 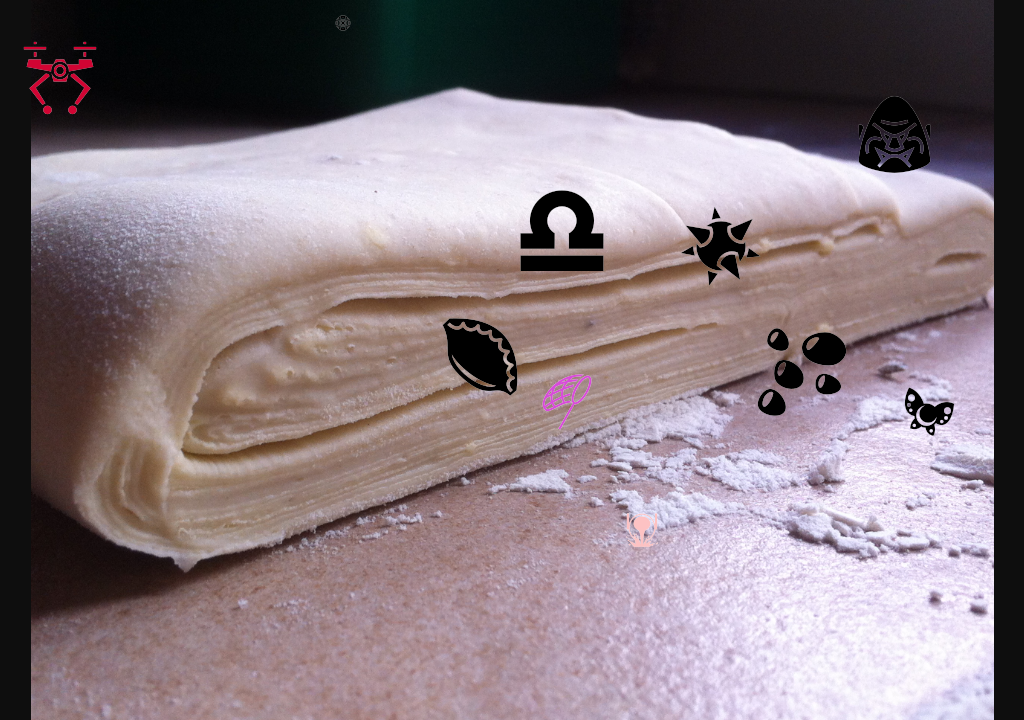 I want to click on select ogre character or enemy type, so click(x=894, y=134).